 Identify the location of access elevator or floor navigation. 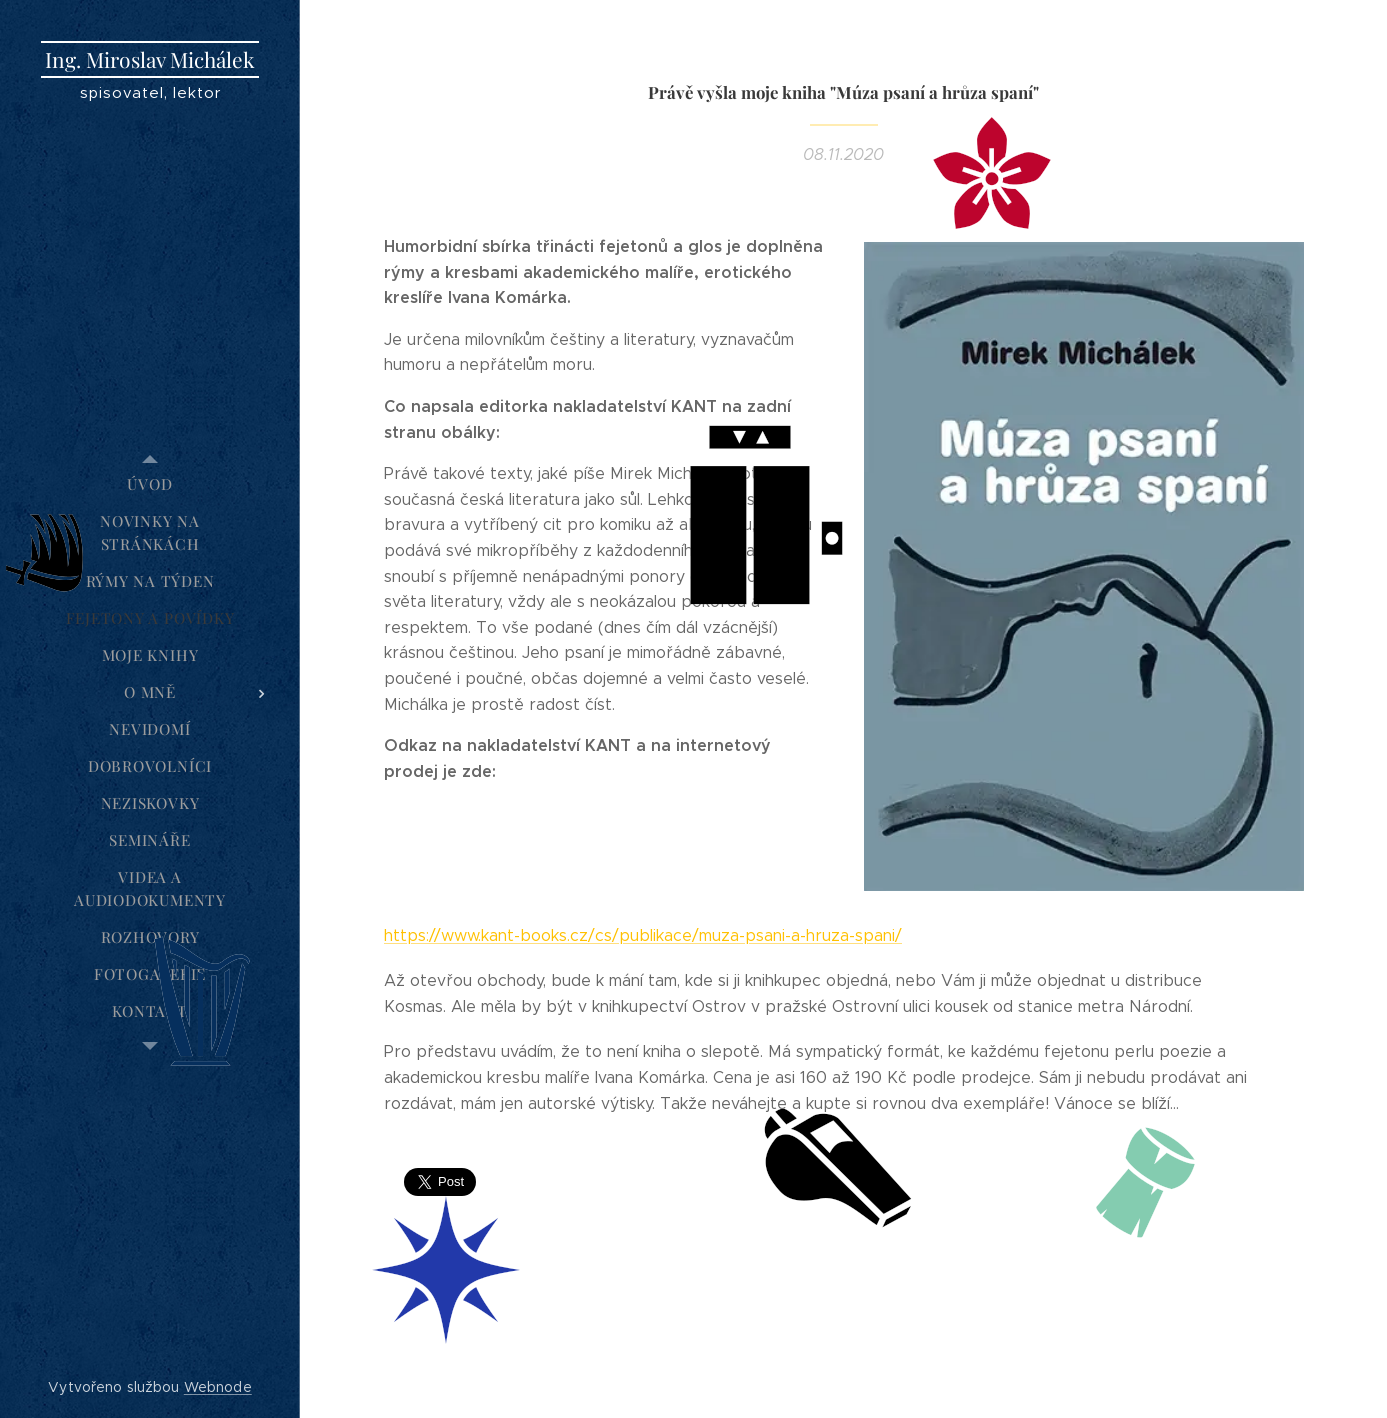
(750, 513).